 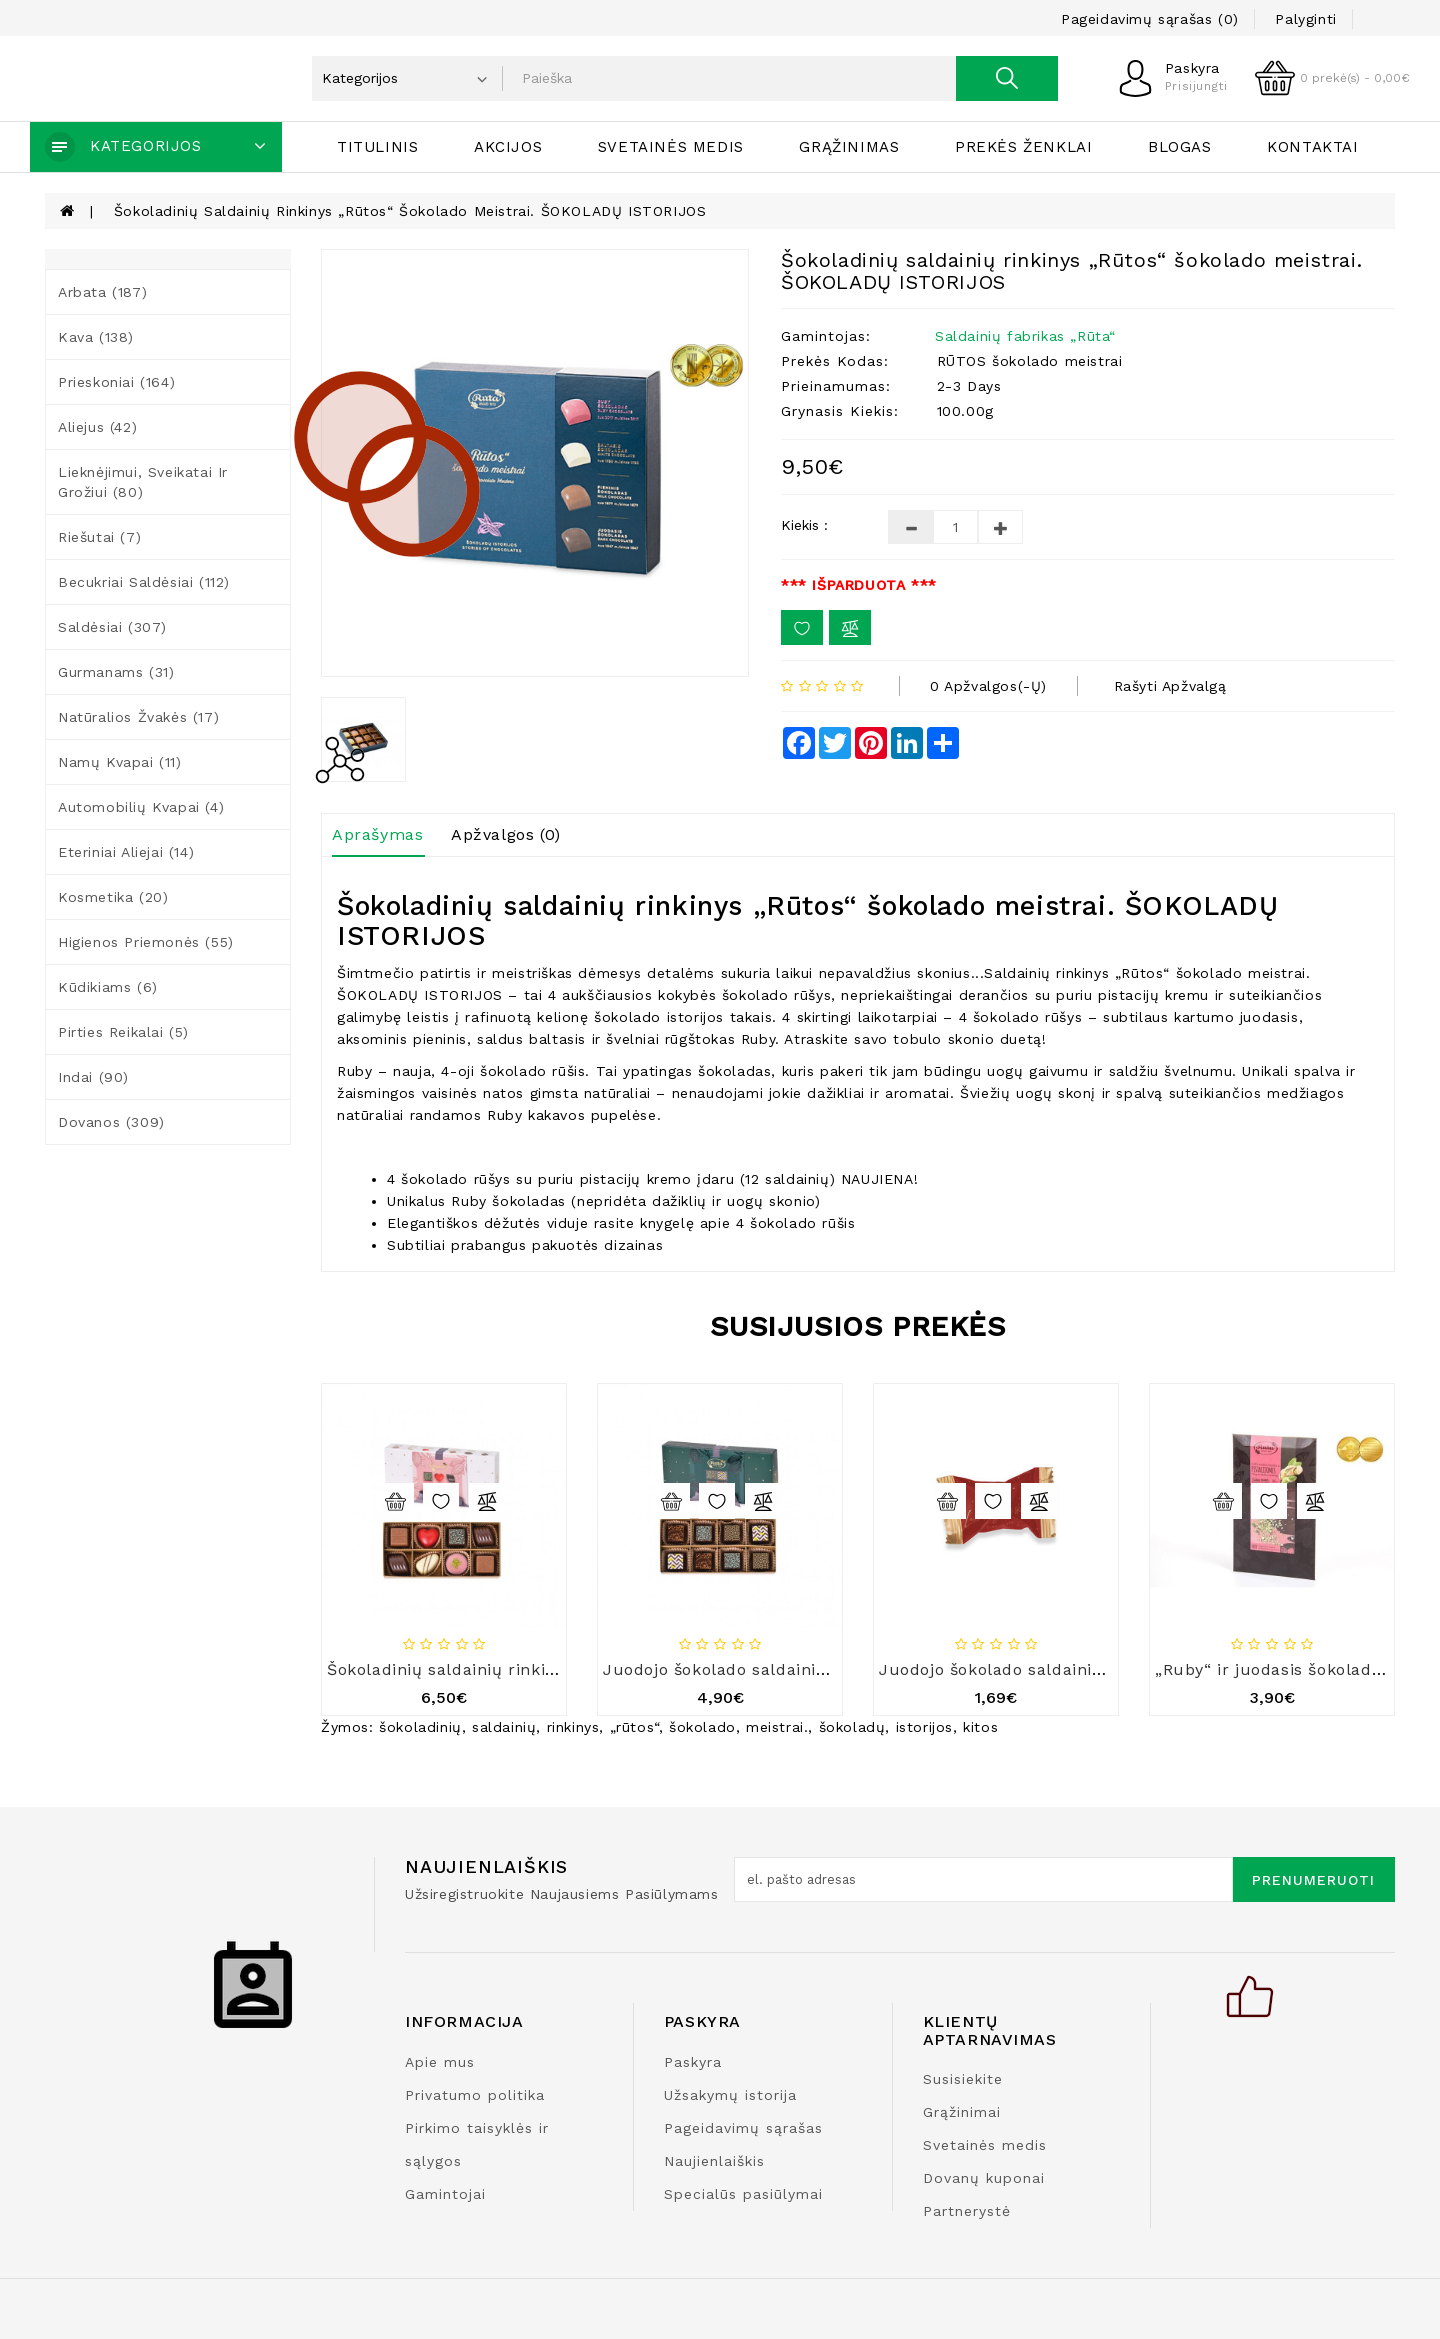 What do you see at coordinates (340, 761) in the screenshot?
I see `view network connections or relationships` at bounding box center [340, 761].